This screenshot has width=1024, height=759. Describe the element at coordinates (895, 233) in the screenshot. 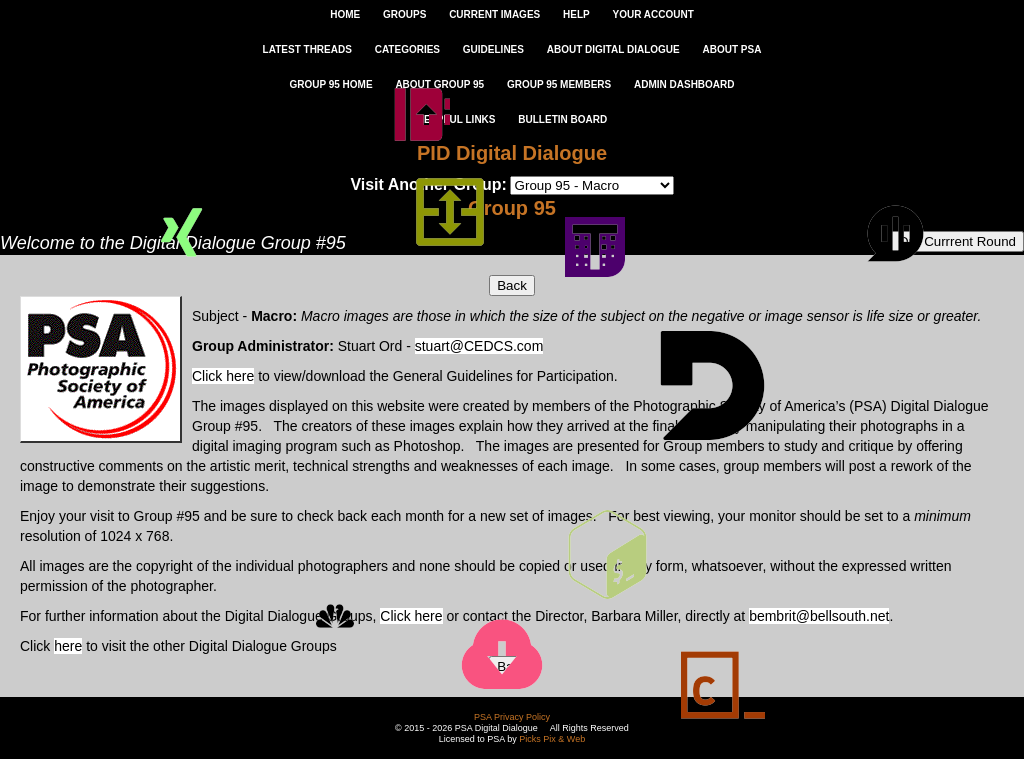

I see `start a voice chat or audio message` at that location.